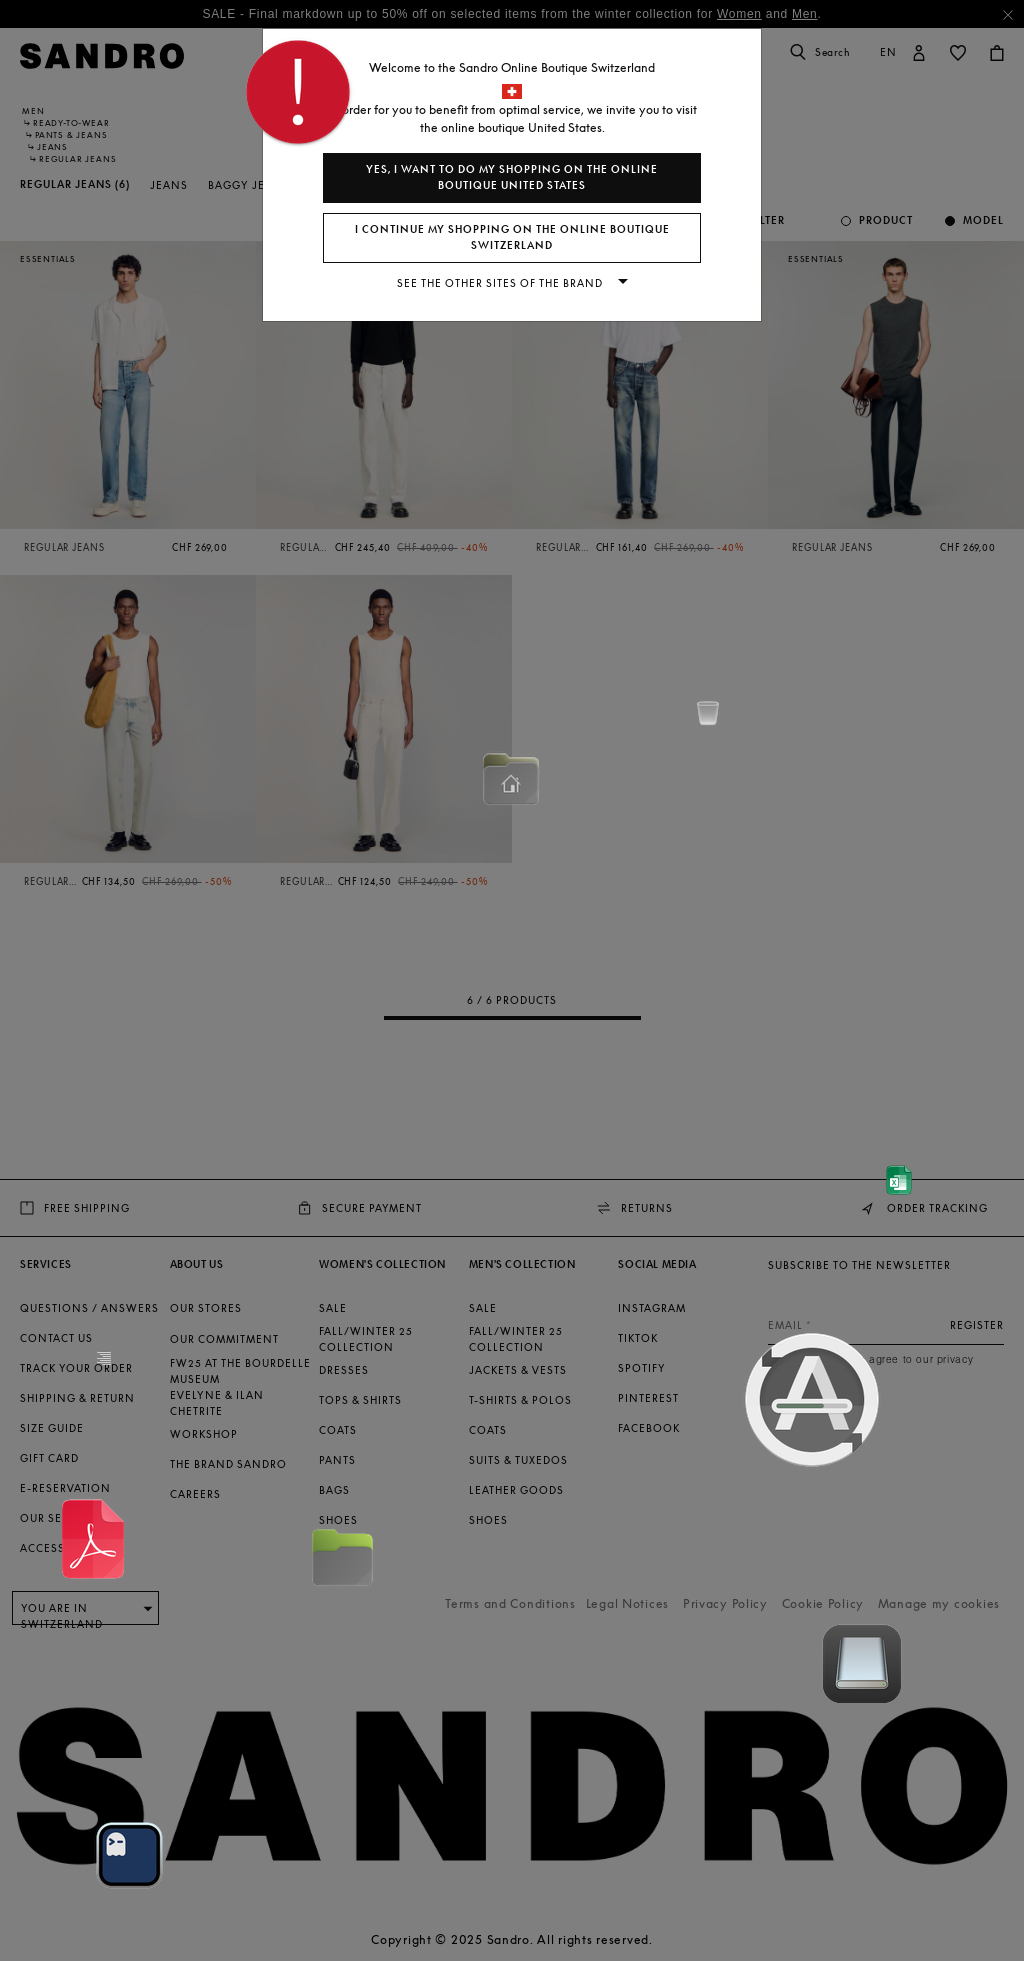 The width and height of the screenshot is (1024, 1961). I want to click on access removable media or external drive, so click(862, 1664).